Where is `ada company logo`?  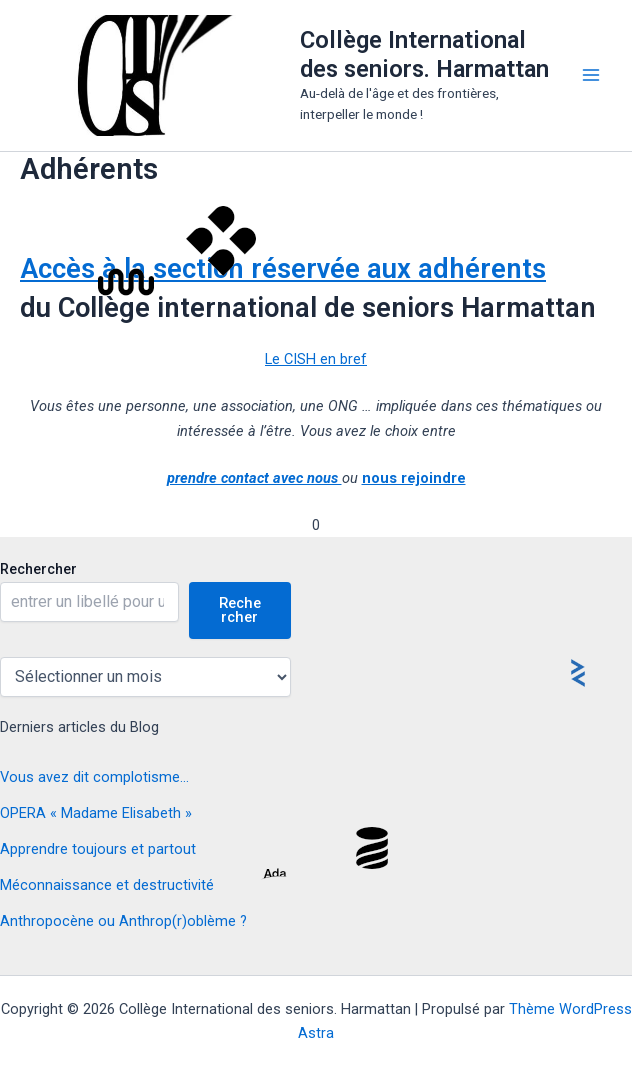
ada company logo is located at coordinates (274, 874).